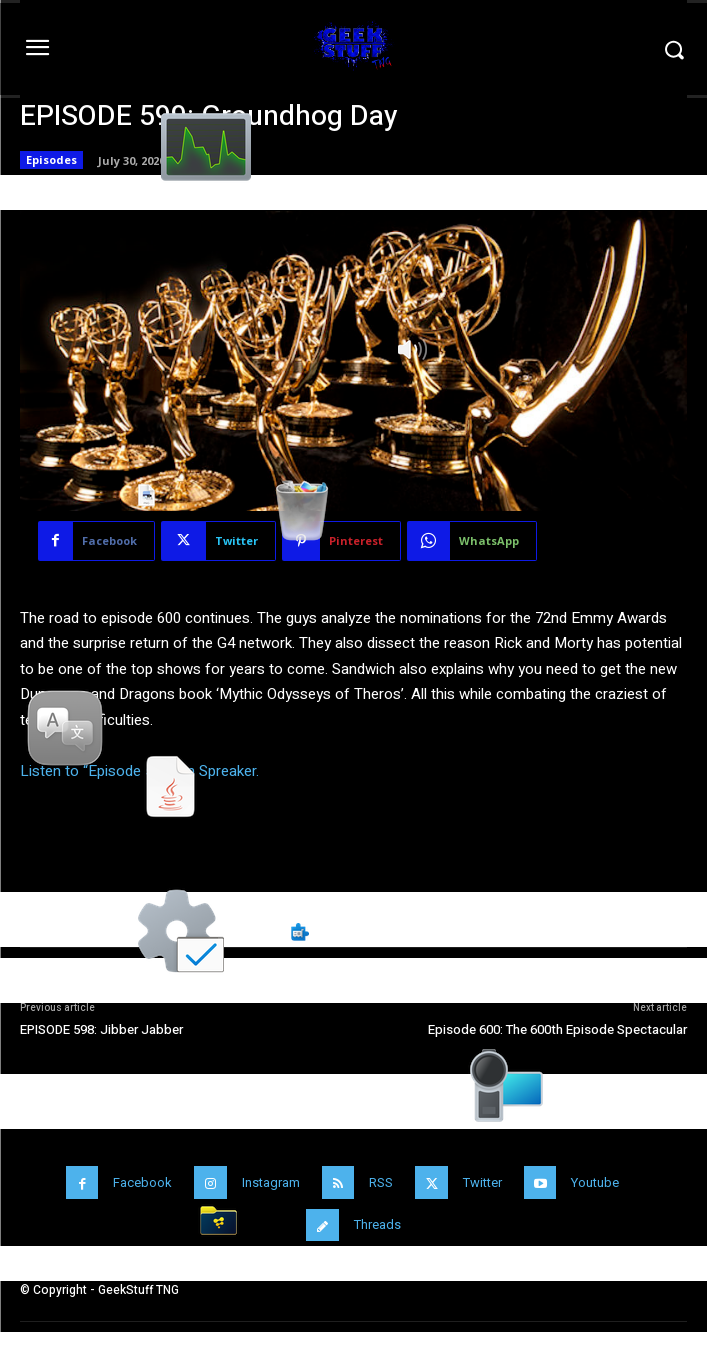  What do you see at coordinates (170, 786) in the screenshot?
I see `java source code file` at bounding box center [170, 786].